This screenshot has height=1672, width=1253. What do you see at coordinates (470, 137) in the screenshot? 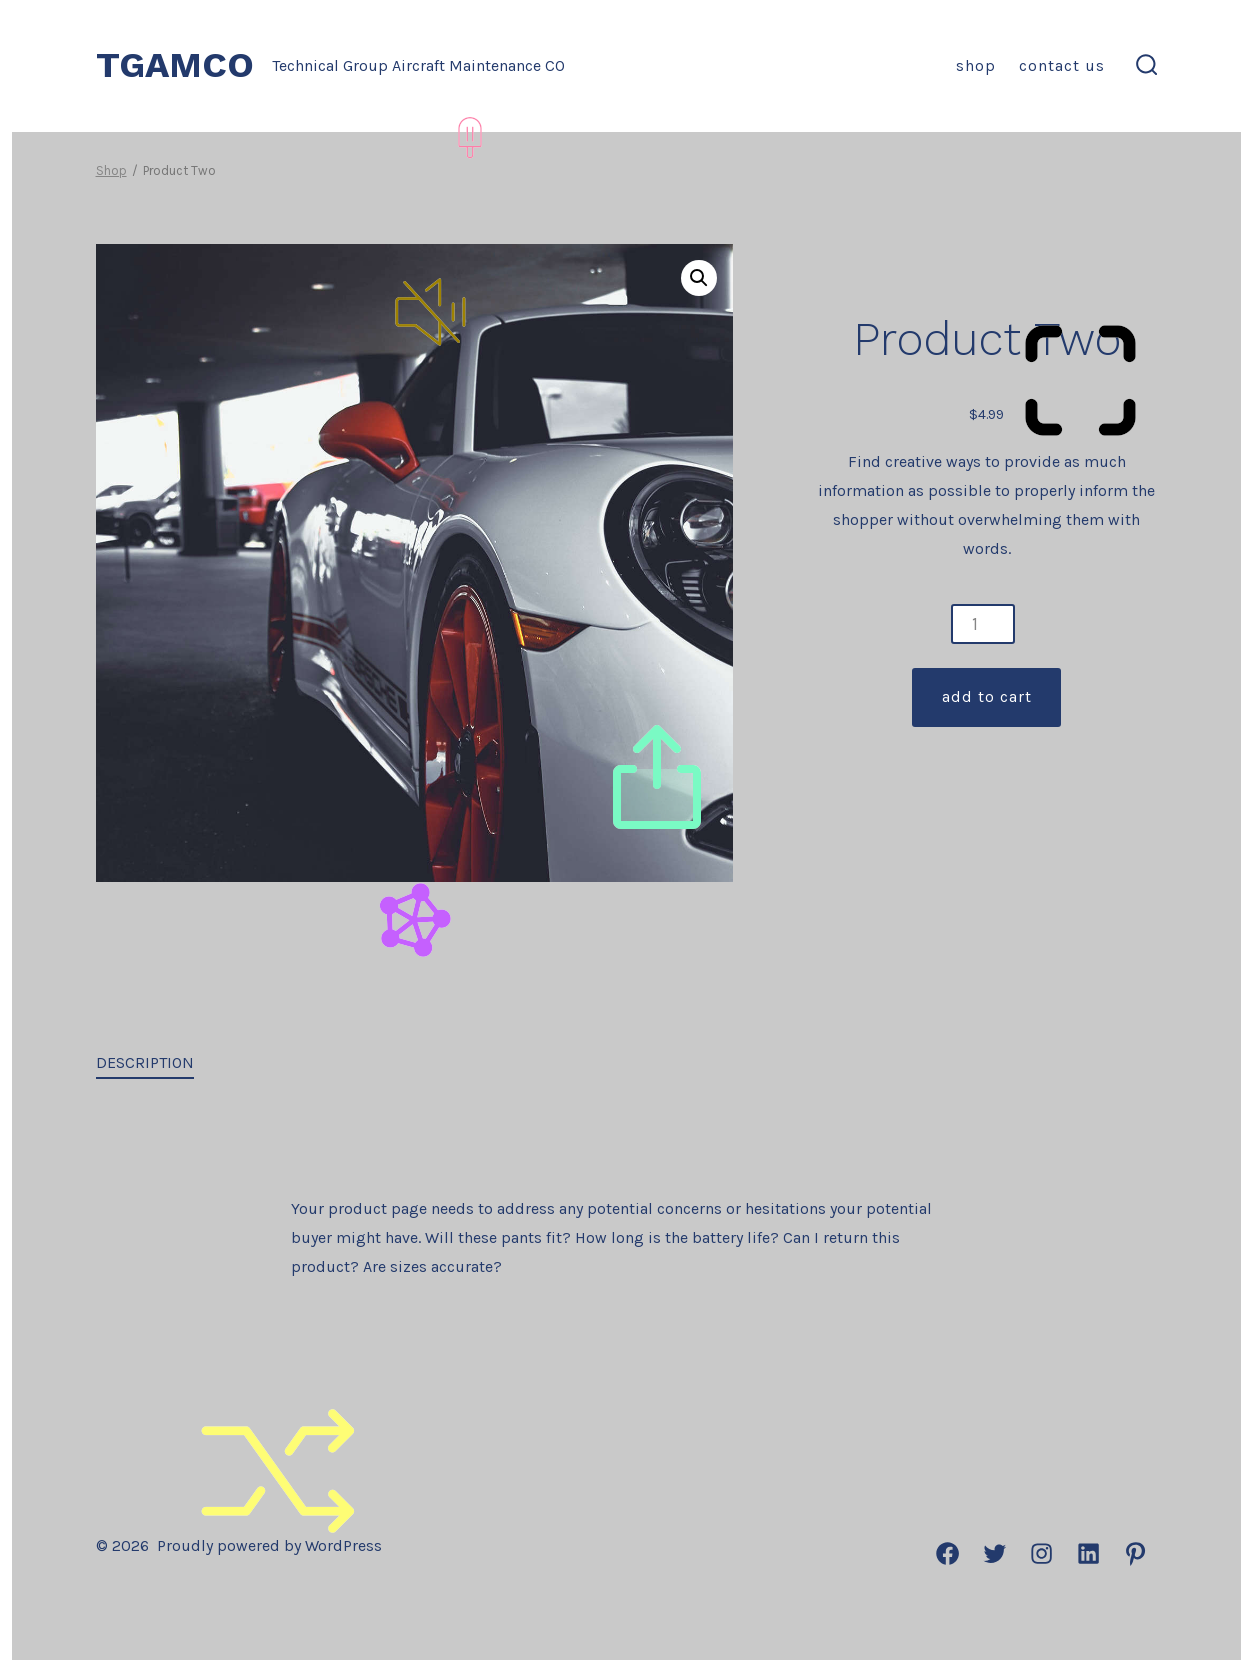
I see `access summer or seasonal content` at bounding box center [470, 137].